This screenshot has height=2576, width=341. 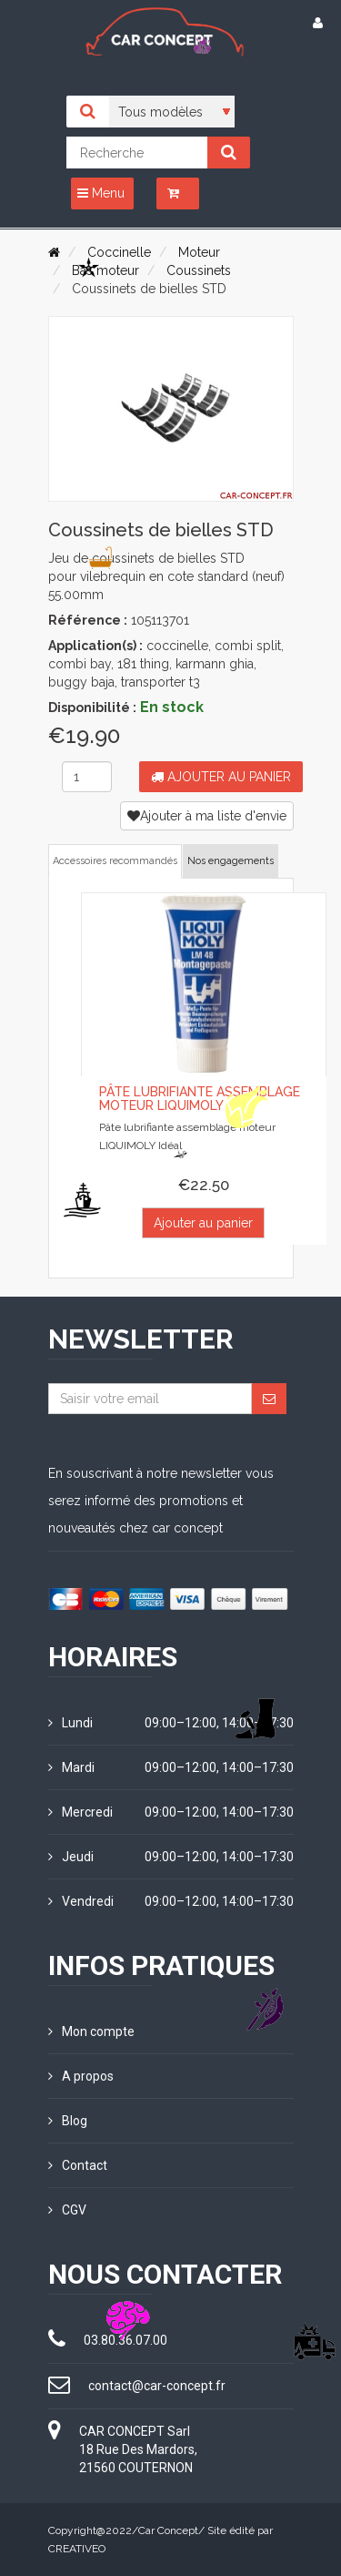 What do you see at coordinates (315, 2341) in the screenshot?
I see `request emergency medical services` at bounding box center [315, 2341].